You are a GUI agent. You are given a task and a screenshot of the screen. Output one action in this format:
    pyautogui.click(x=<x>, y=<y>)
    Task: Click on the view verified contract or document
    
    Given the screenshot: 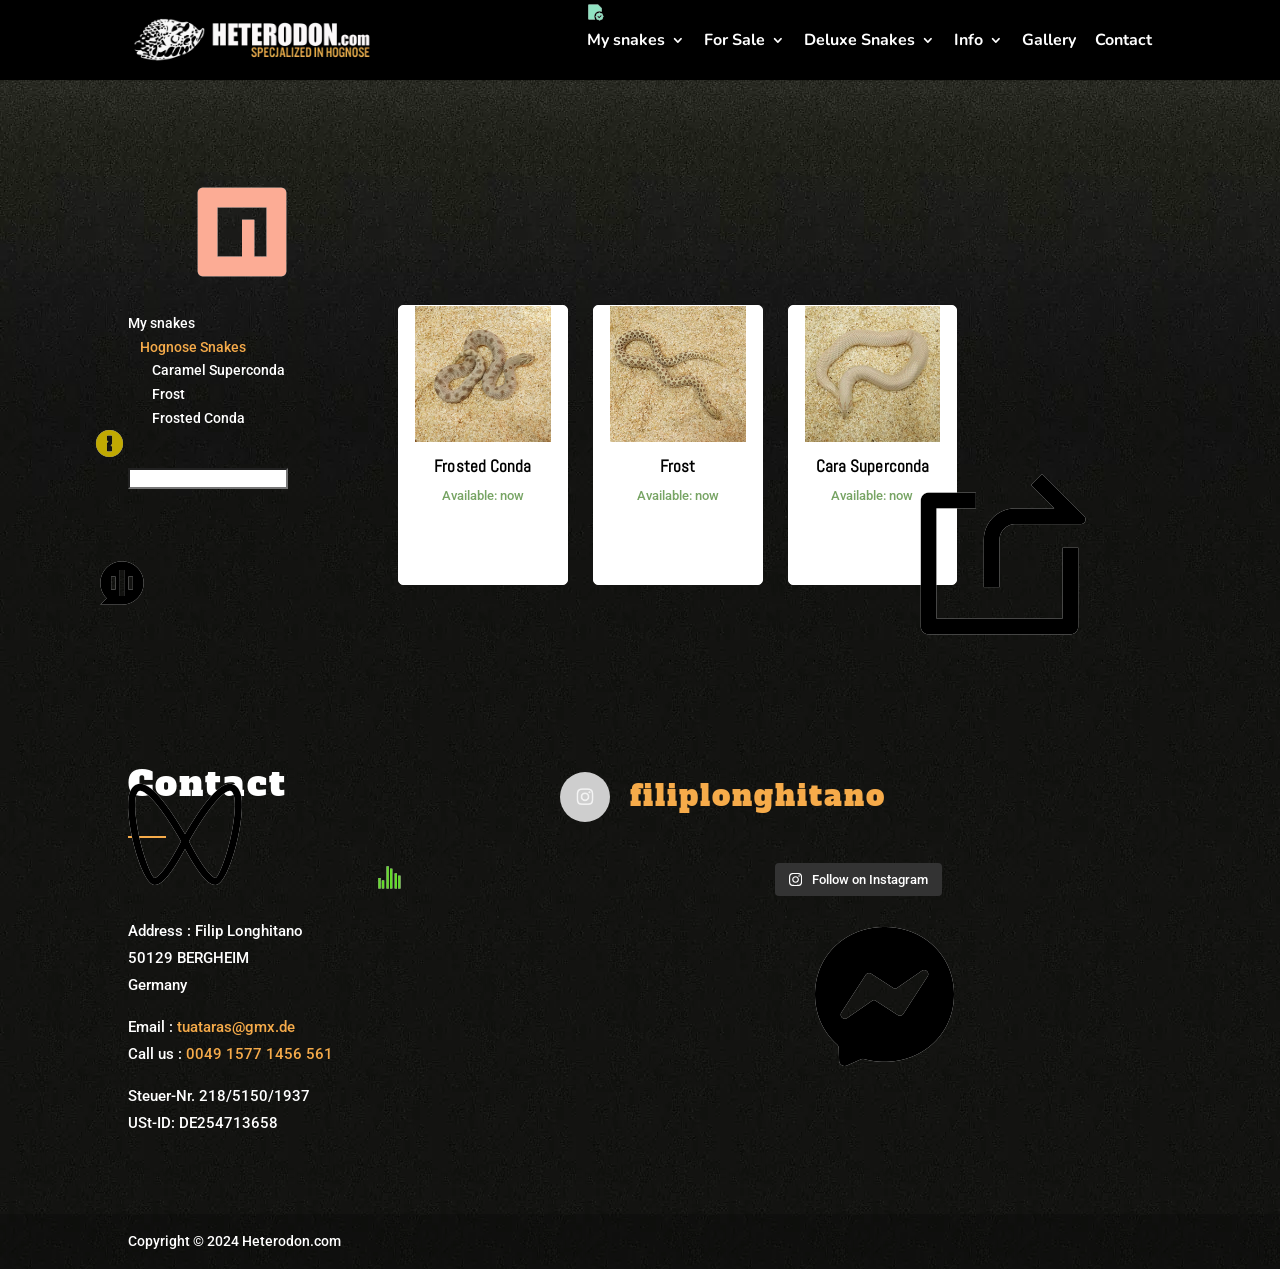 What is the action you would take?
    pyautogui.click(x=595, y=12)
    